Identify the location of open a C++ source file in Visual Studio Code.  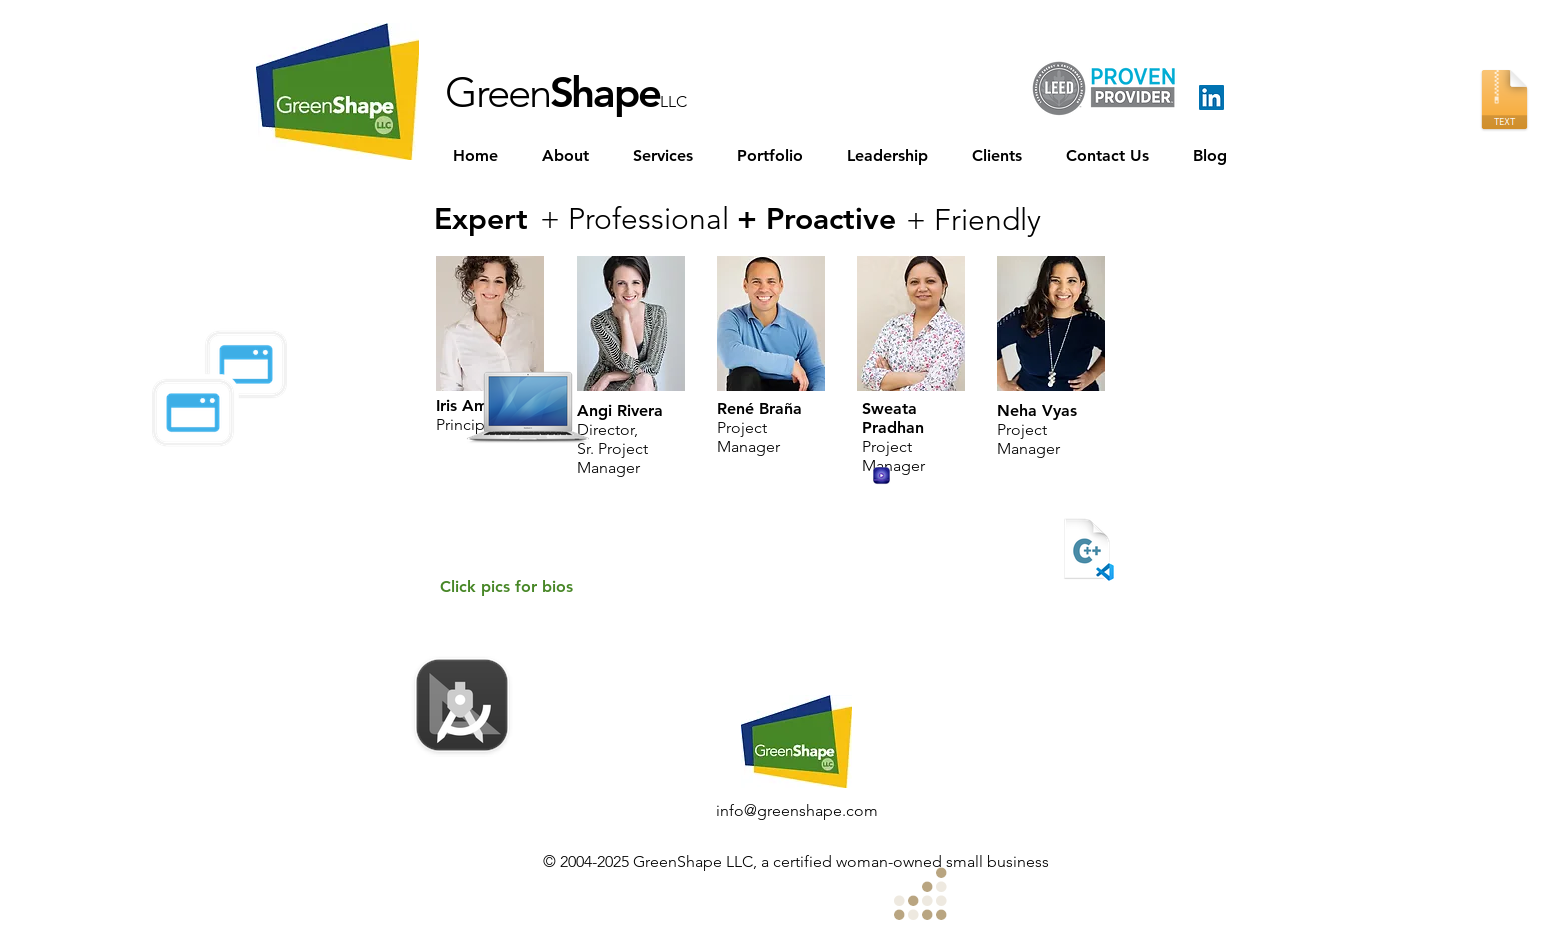
(1087, 550).